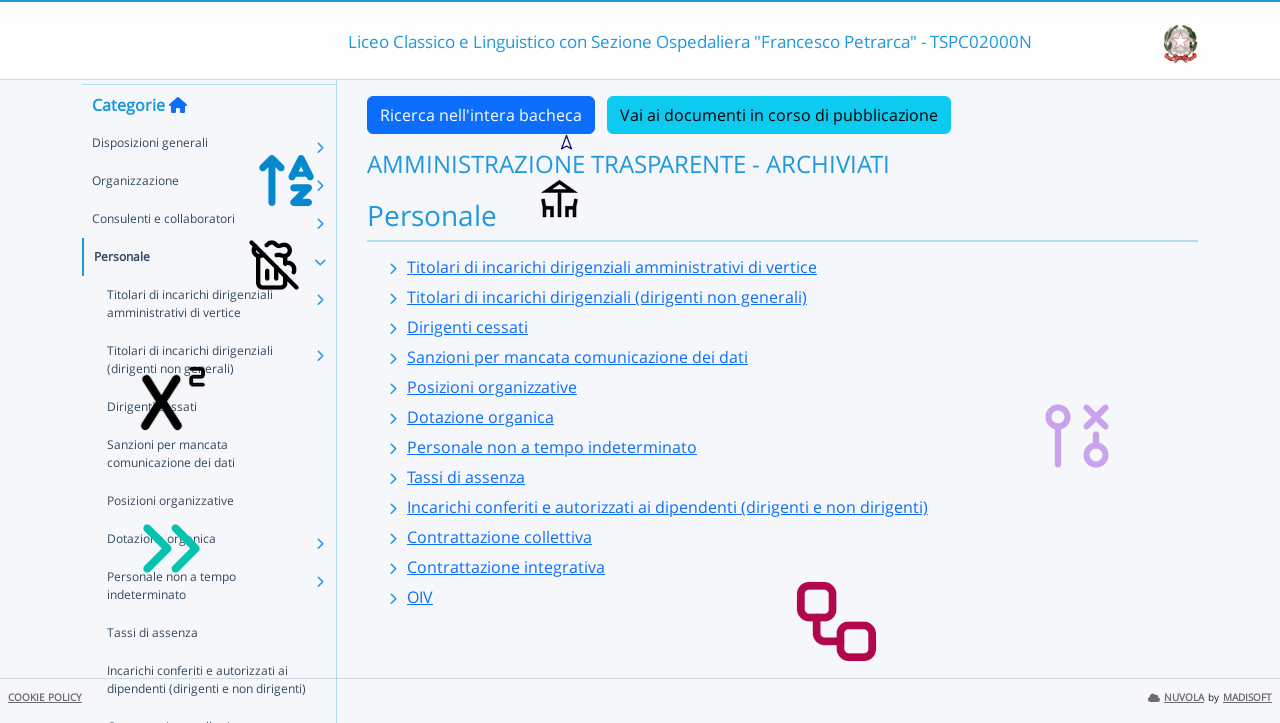 The image size is (1280, 723). Describe the element at coordinates (836, 621) in the screenshot. I see `view or manage workflow automation` at that location.